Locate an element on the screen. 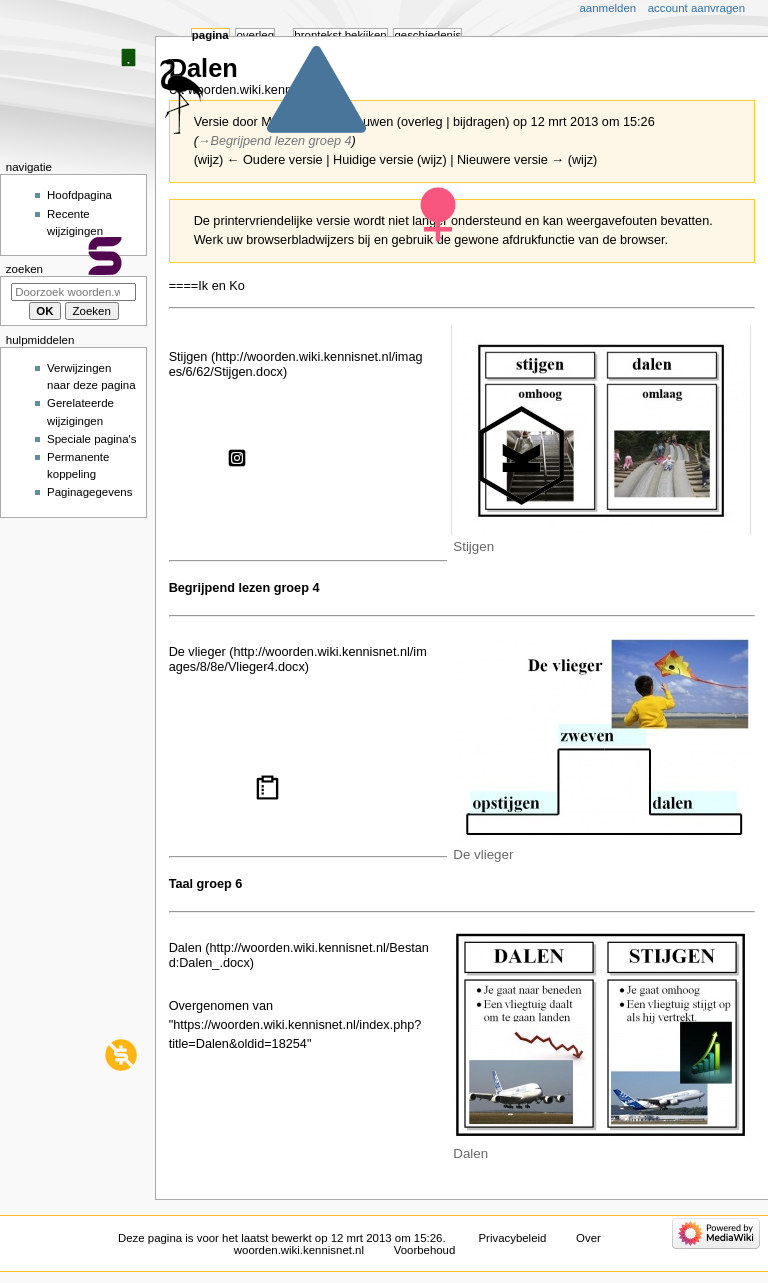 The height and width of the screenshot is (1283, 768). kirby CMS logo is located at coordinates (521, 455).